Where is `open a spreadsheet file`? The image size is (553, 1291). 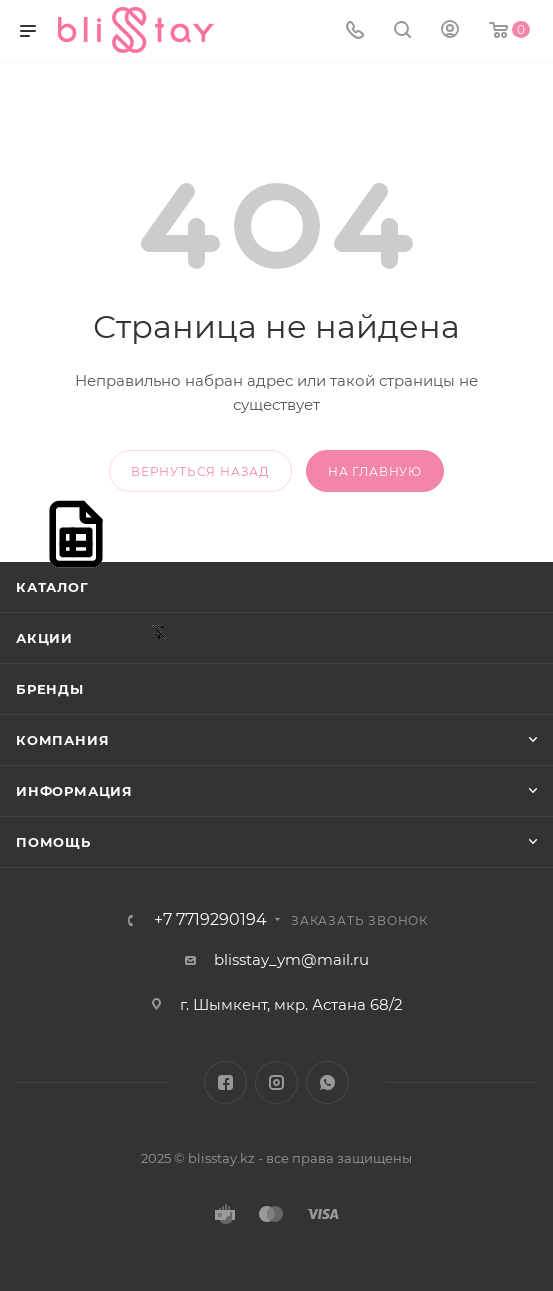
open a spreadsheet file is located at coordinates (76, 534).